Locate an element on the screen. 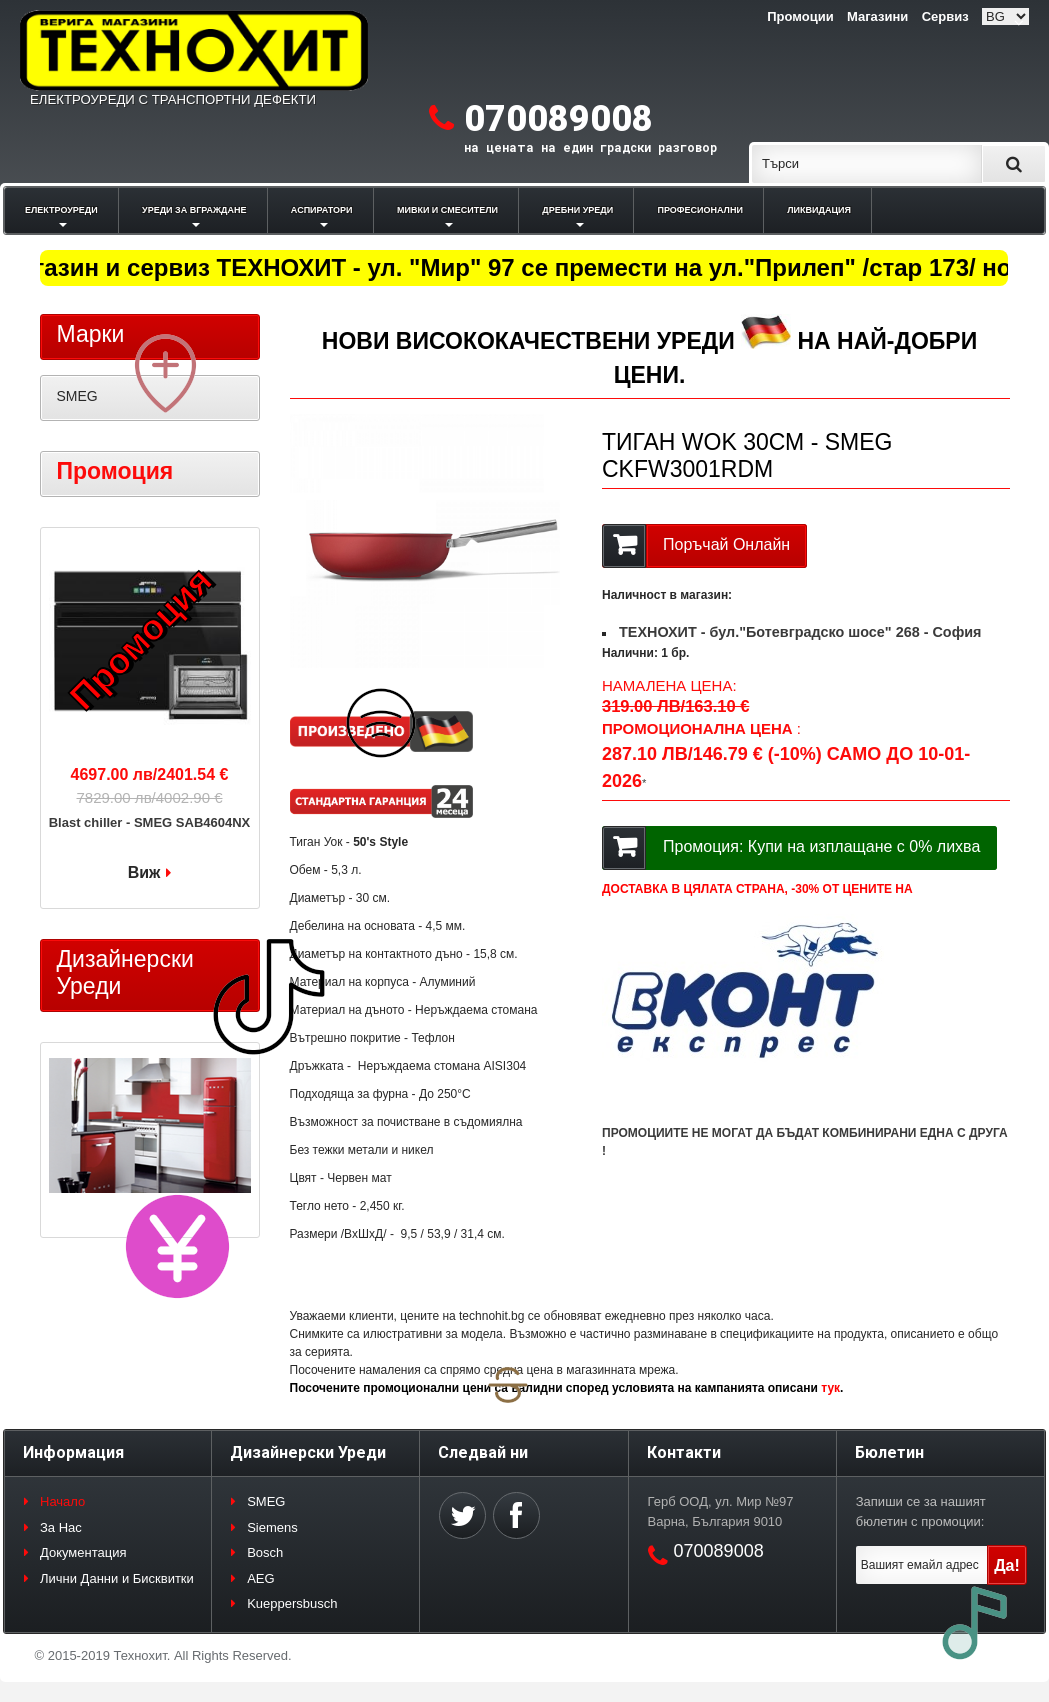 This screenshot has height=1702, width=1049. open the TikTok app is located at coordinates (269, 999).